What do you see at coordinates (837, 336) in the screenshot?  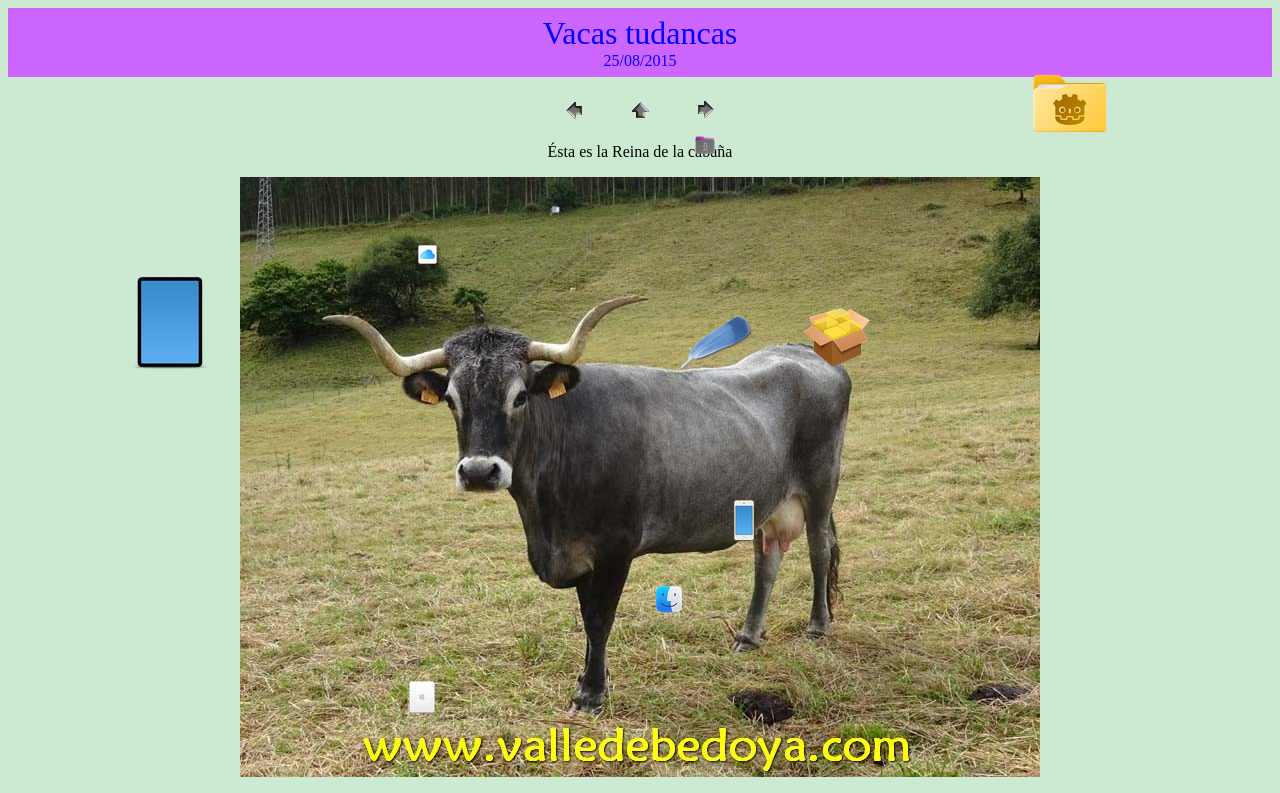 I see `install a software package bundle` at bounding box center [837, 336].